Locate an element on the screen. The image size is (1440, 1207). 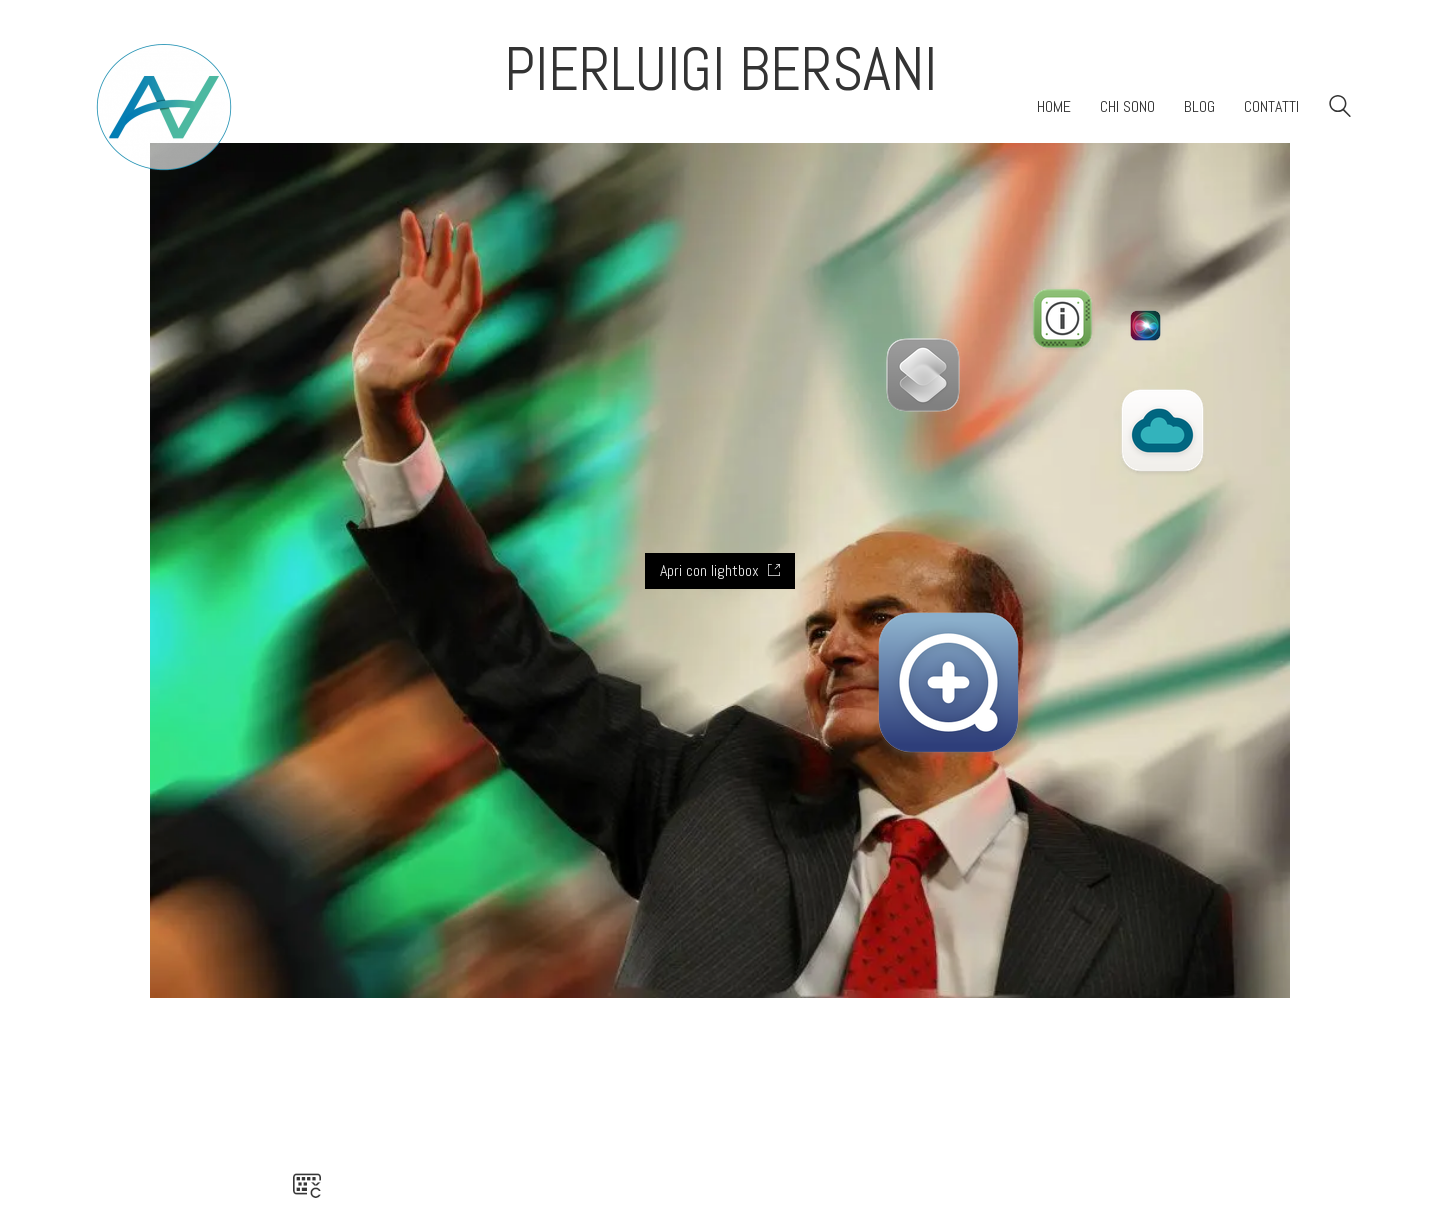
launch airvpn application is located at coordinates (1162, 430).